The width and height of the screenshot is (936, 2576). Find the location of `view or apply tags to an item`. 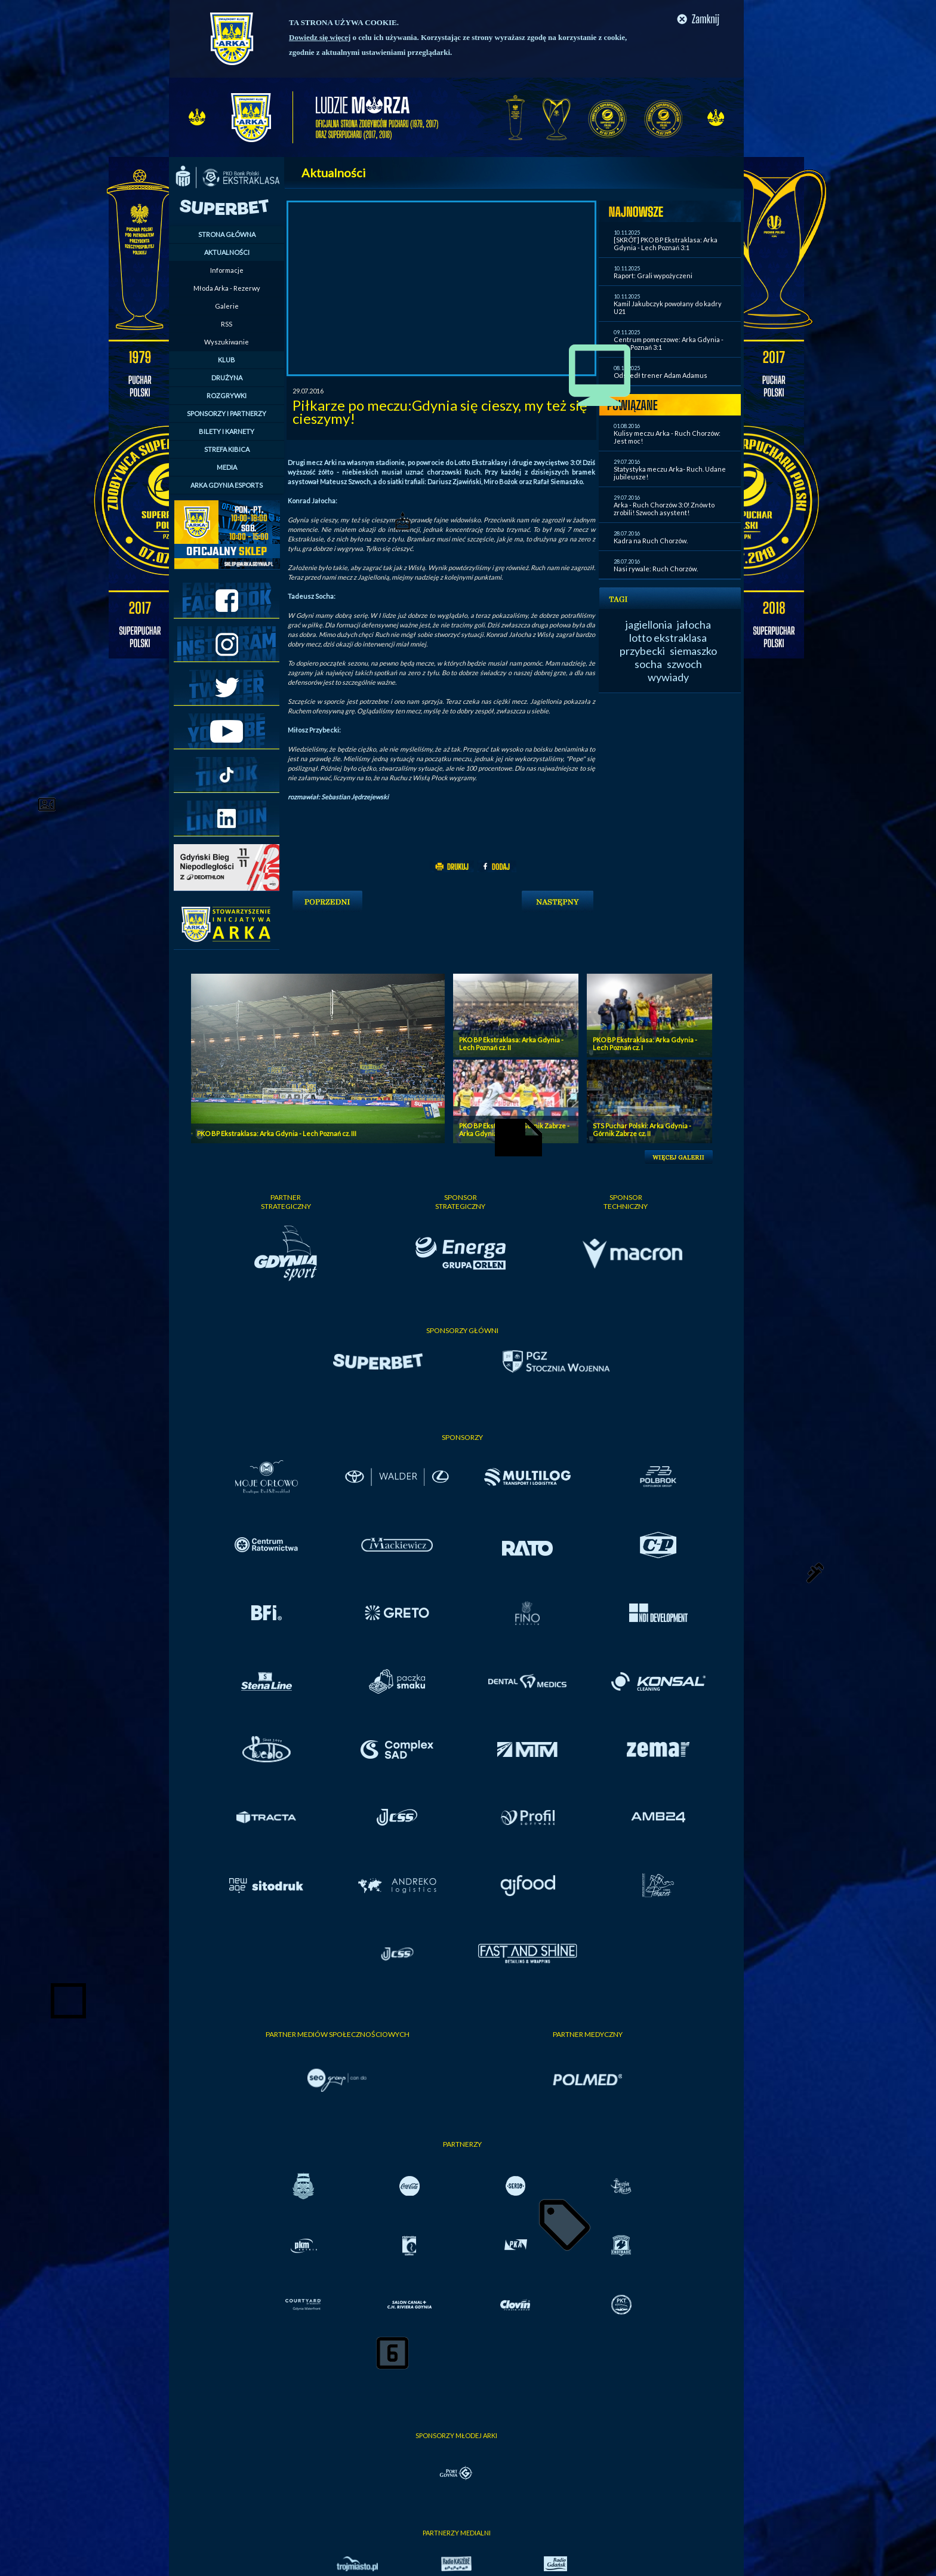

view or apply tags to an item is located at coordinates (565, 2225).